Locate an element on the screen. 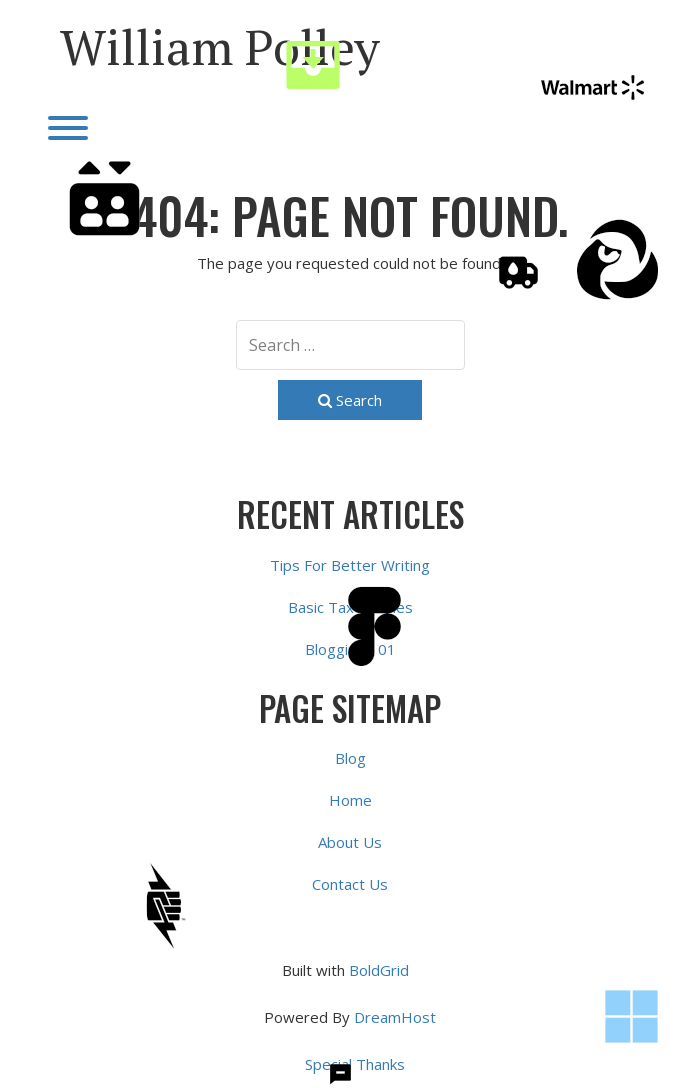 This screenshot has height=1088, width=700. microsoft brand logo is located at coordinates (631, 1016).